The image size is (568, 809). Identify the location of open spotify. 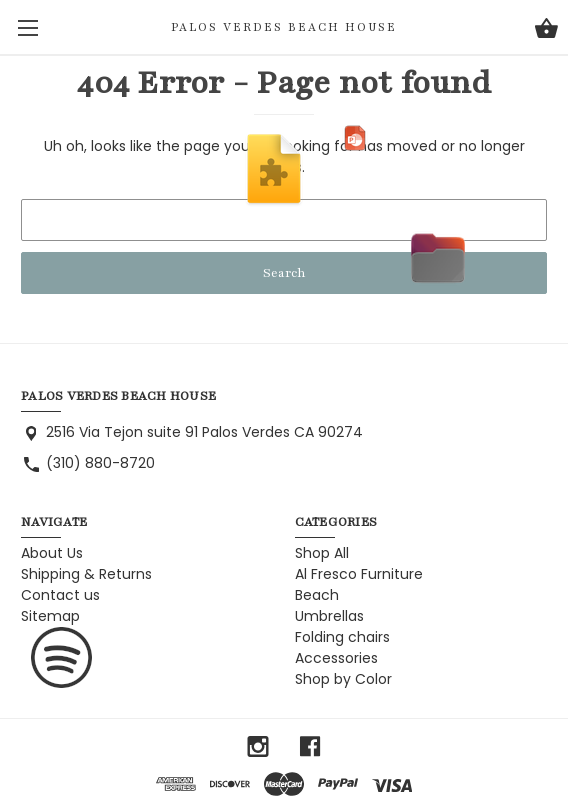
(61, 657).